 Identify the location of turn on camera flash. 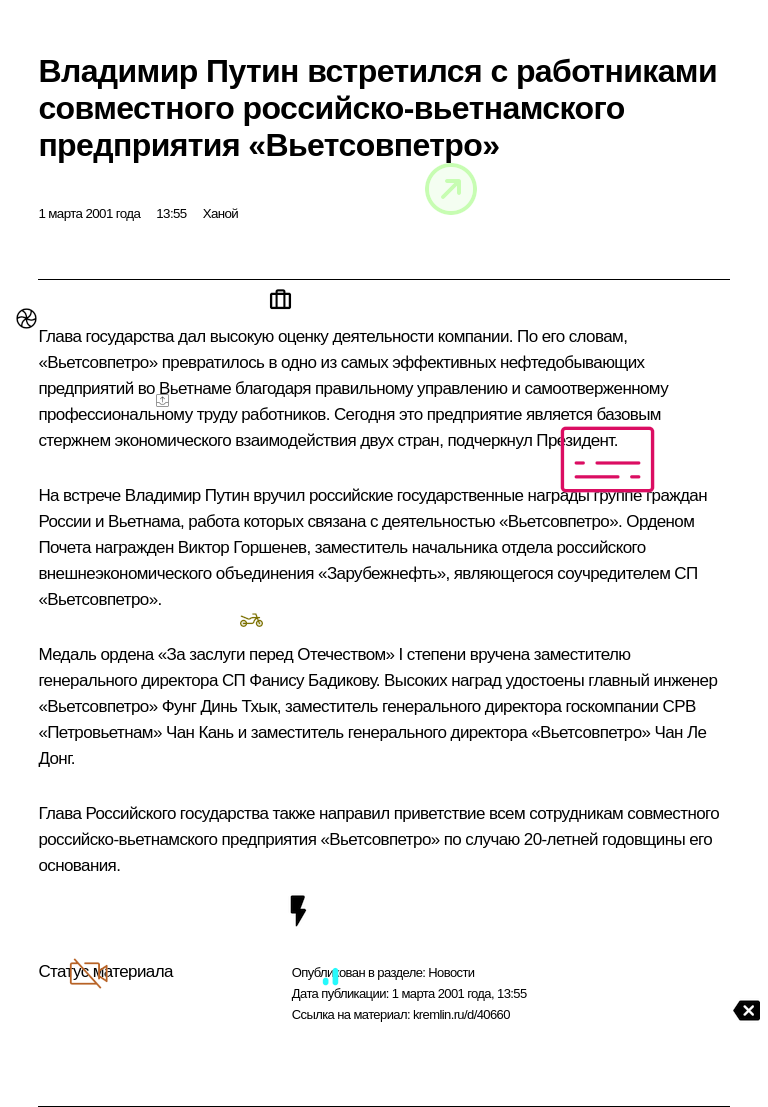
(299, 912).